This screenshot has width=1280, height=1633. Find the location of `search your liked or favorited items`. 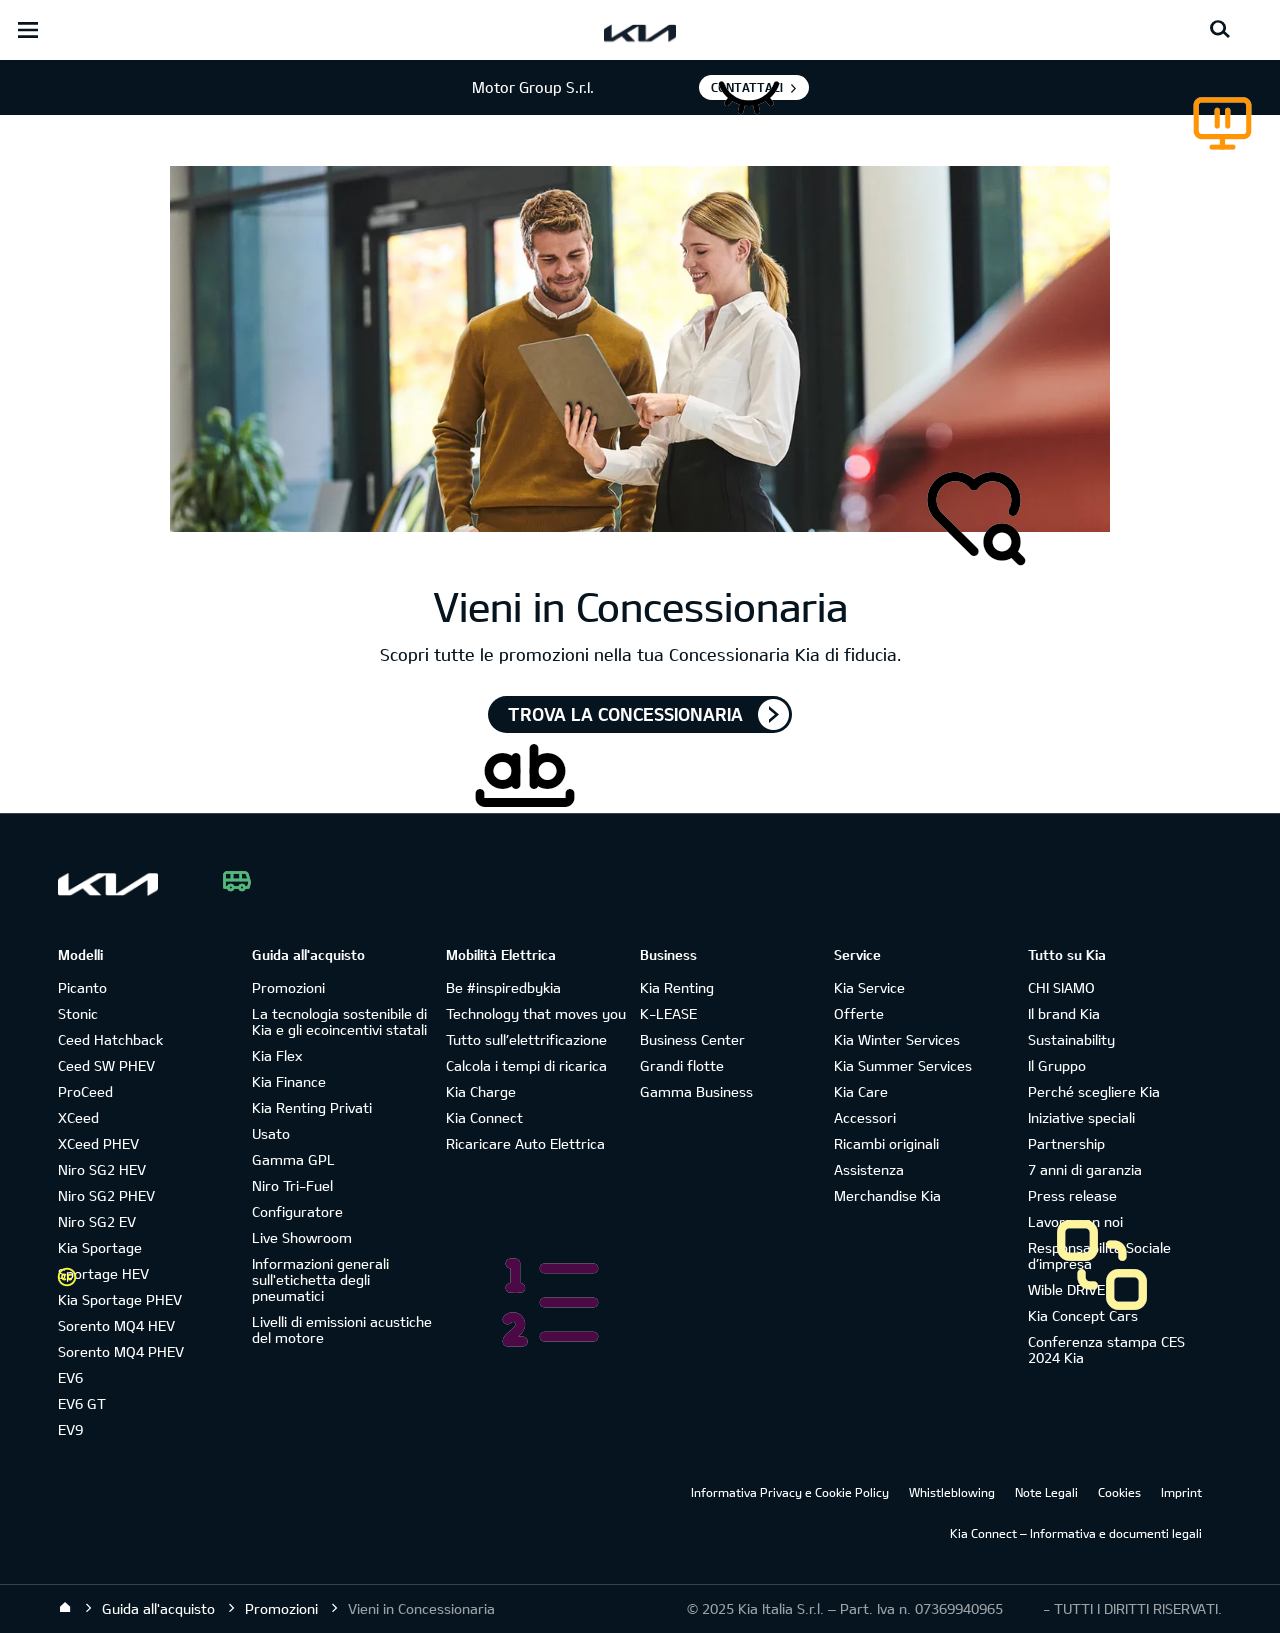

search your liked or favorited items is located at coordinates (974, 514).